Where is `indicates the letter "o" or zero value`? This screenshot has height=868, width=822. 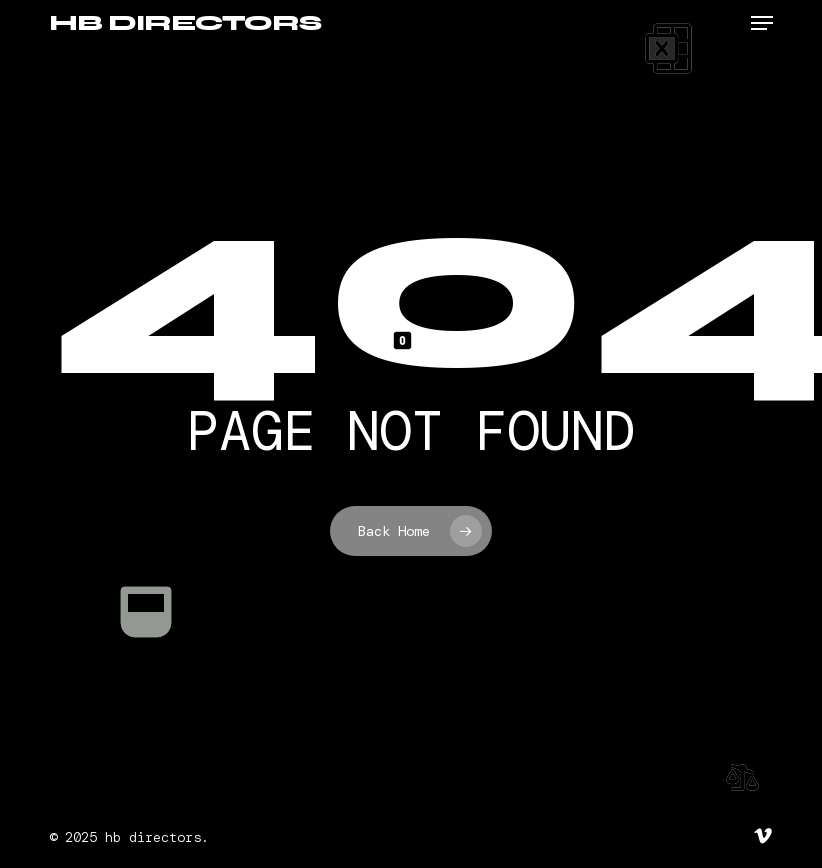 indicates the letter "o" or zero value is located at coordinates (402, 340).